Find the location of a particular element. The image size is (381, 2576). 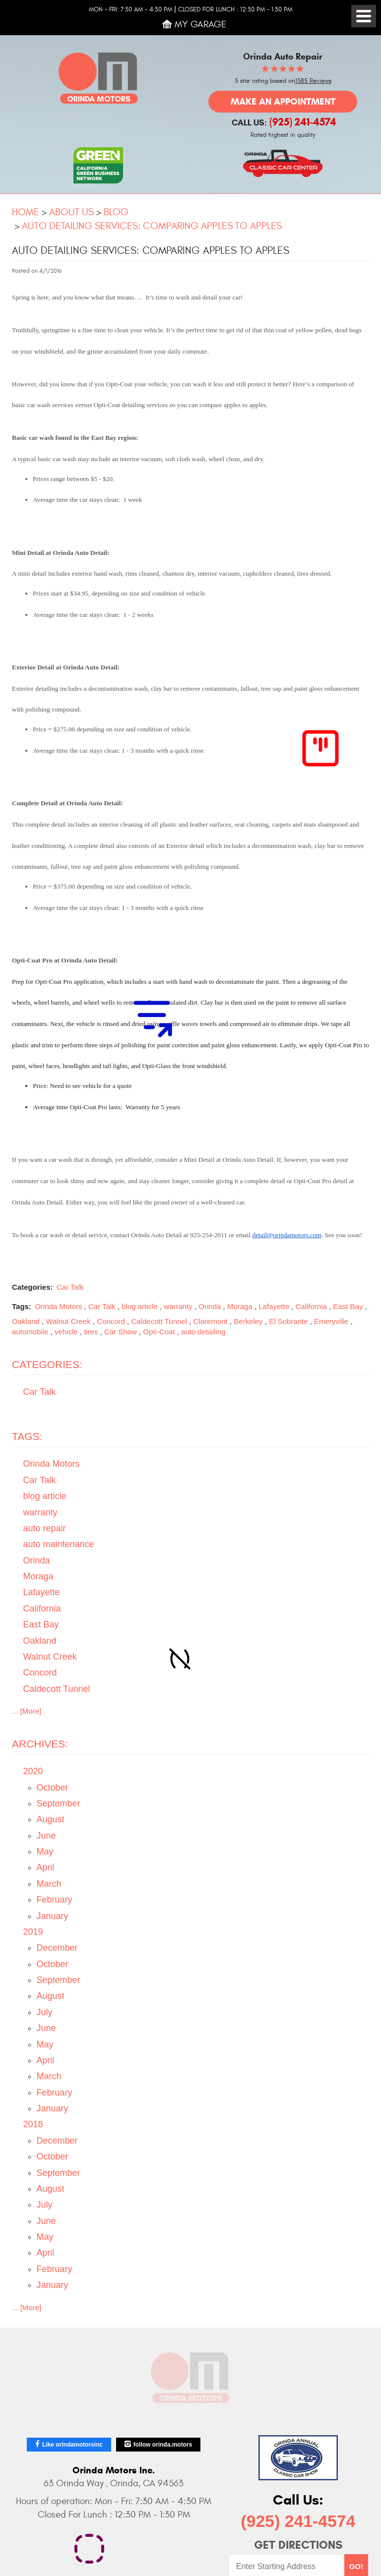

select or crop area with rounded corners is located at coordinates (89, 2549).